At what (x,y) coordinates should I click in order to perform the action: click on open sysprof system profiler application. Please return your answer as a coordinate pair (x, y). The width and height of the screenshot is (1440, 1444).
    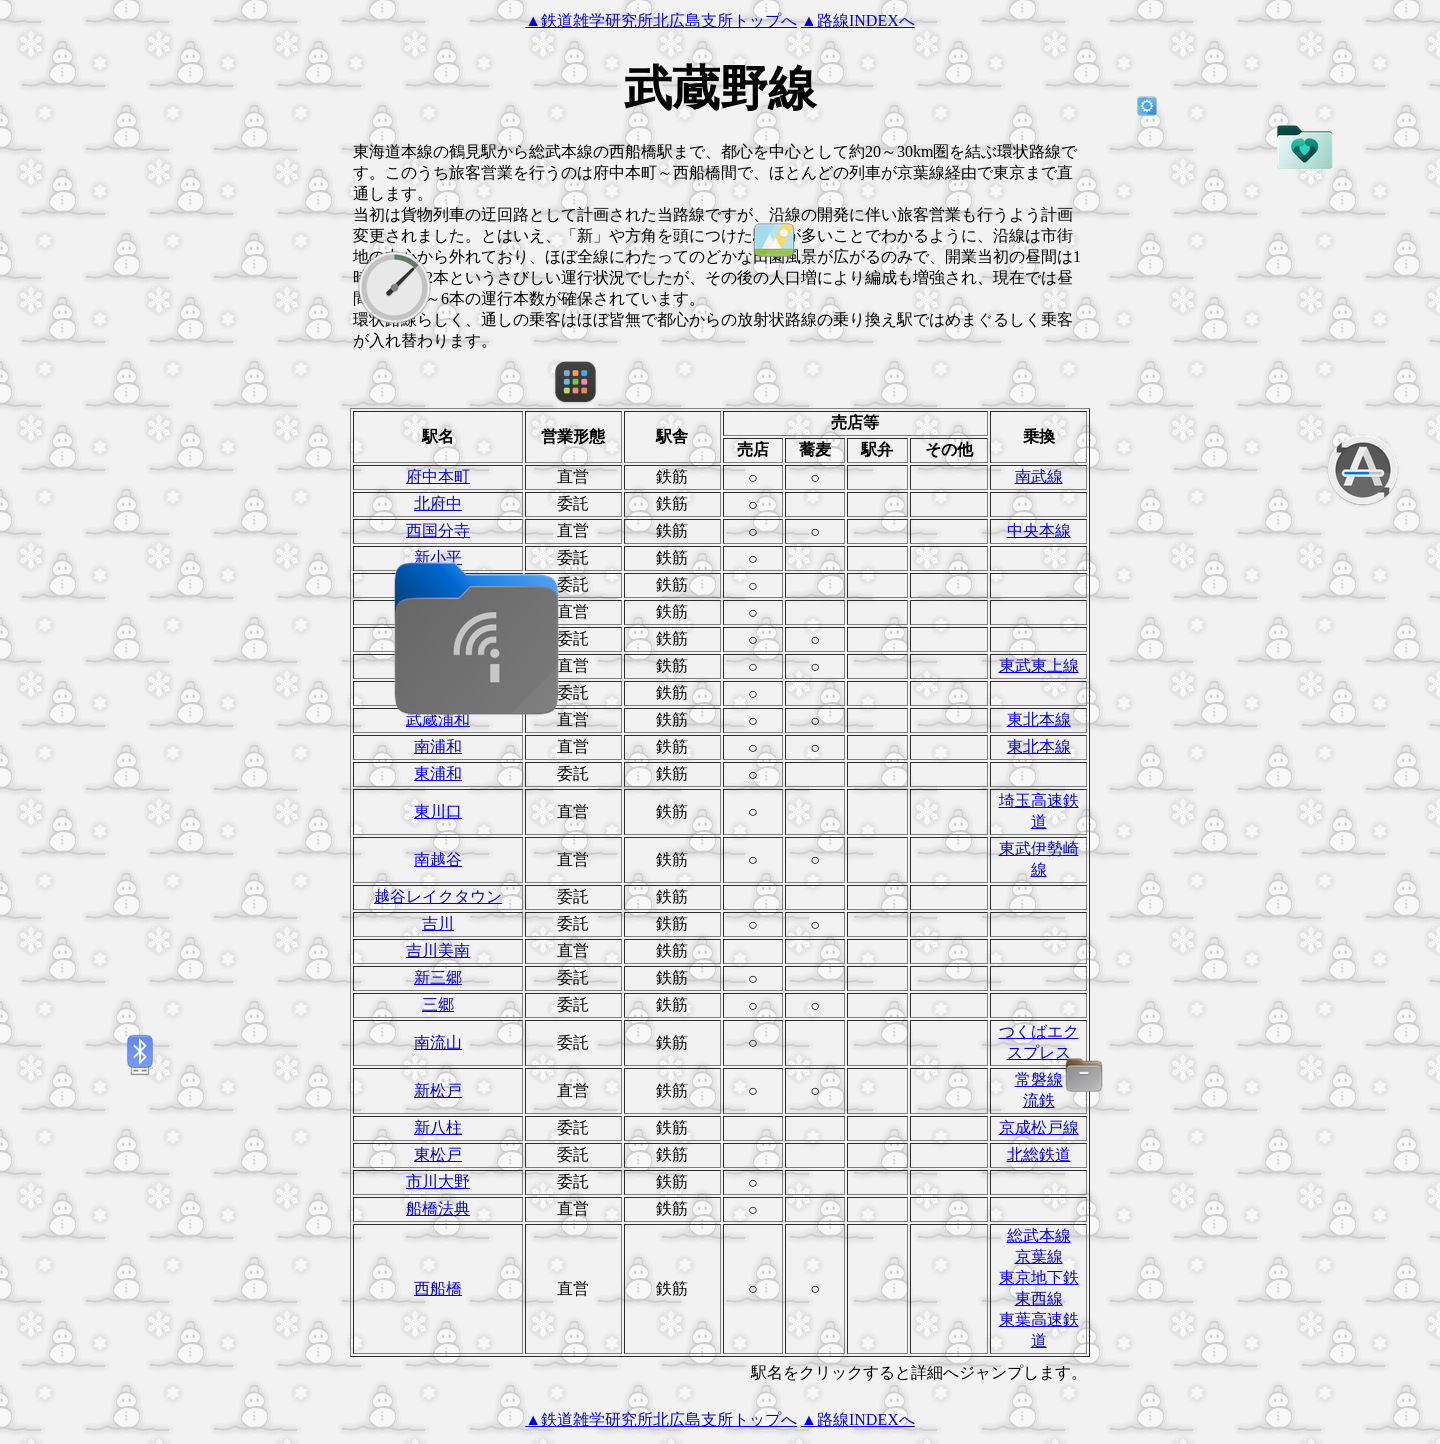
    Looking at the image, I should click on (394, 287).